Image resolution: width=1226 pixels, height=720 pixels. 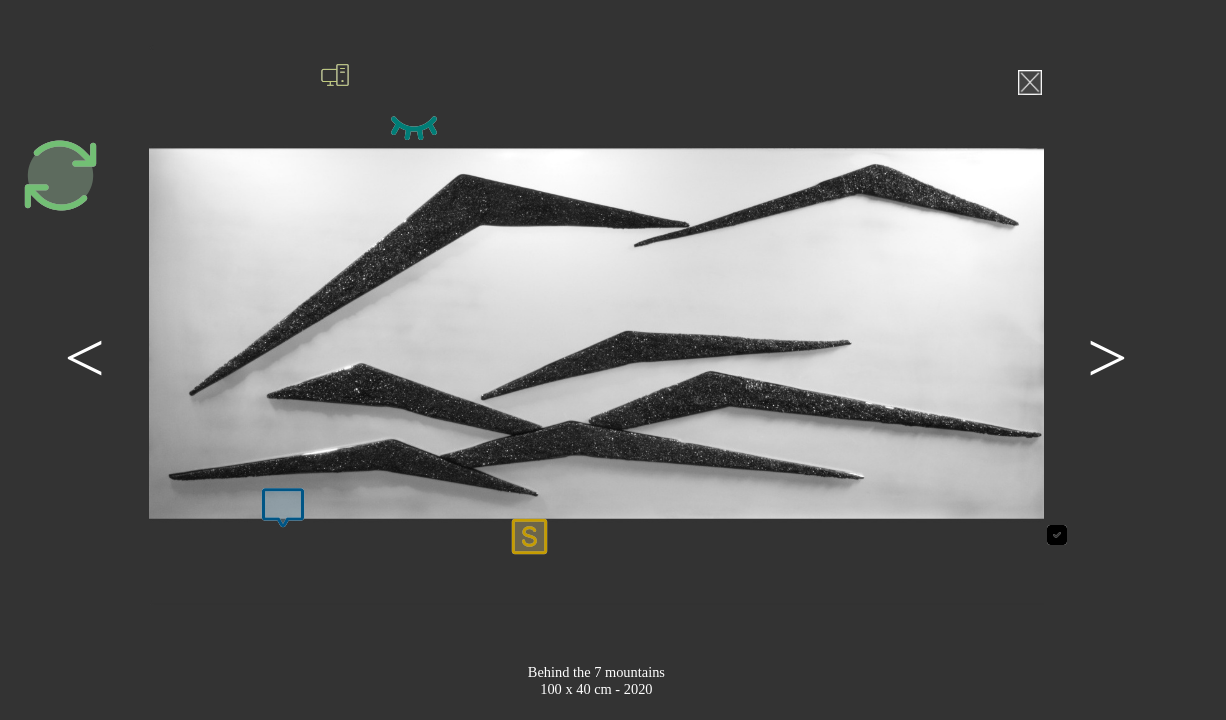 I want to click on link to Stripe payment services, so click(x=529, y=536).